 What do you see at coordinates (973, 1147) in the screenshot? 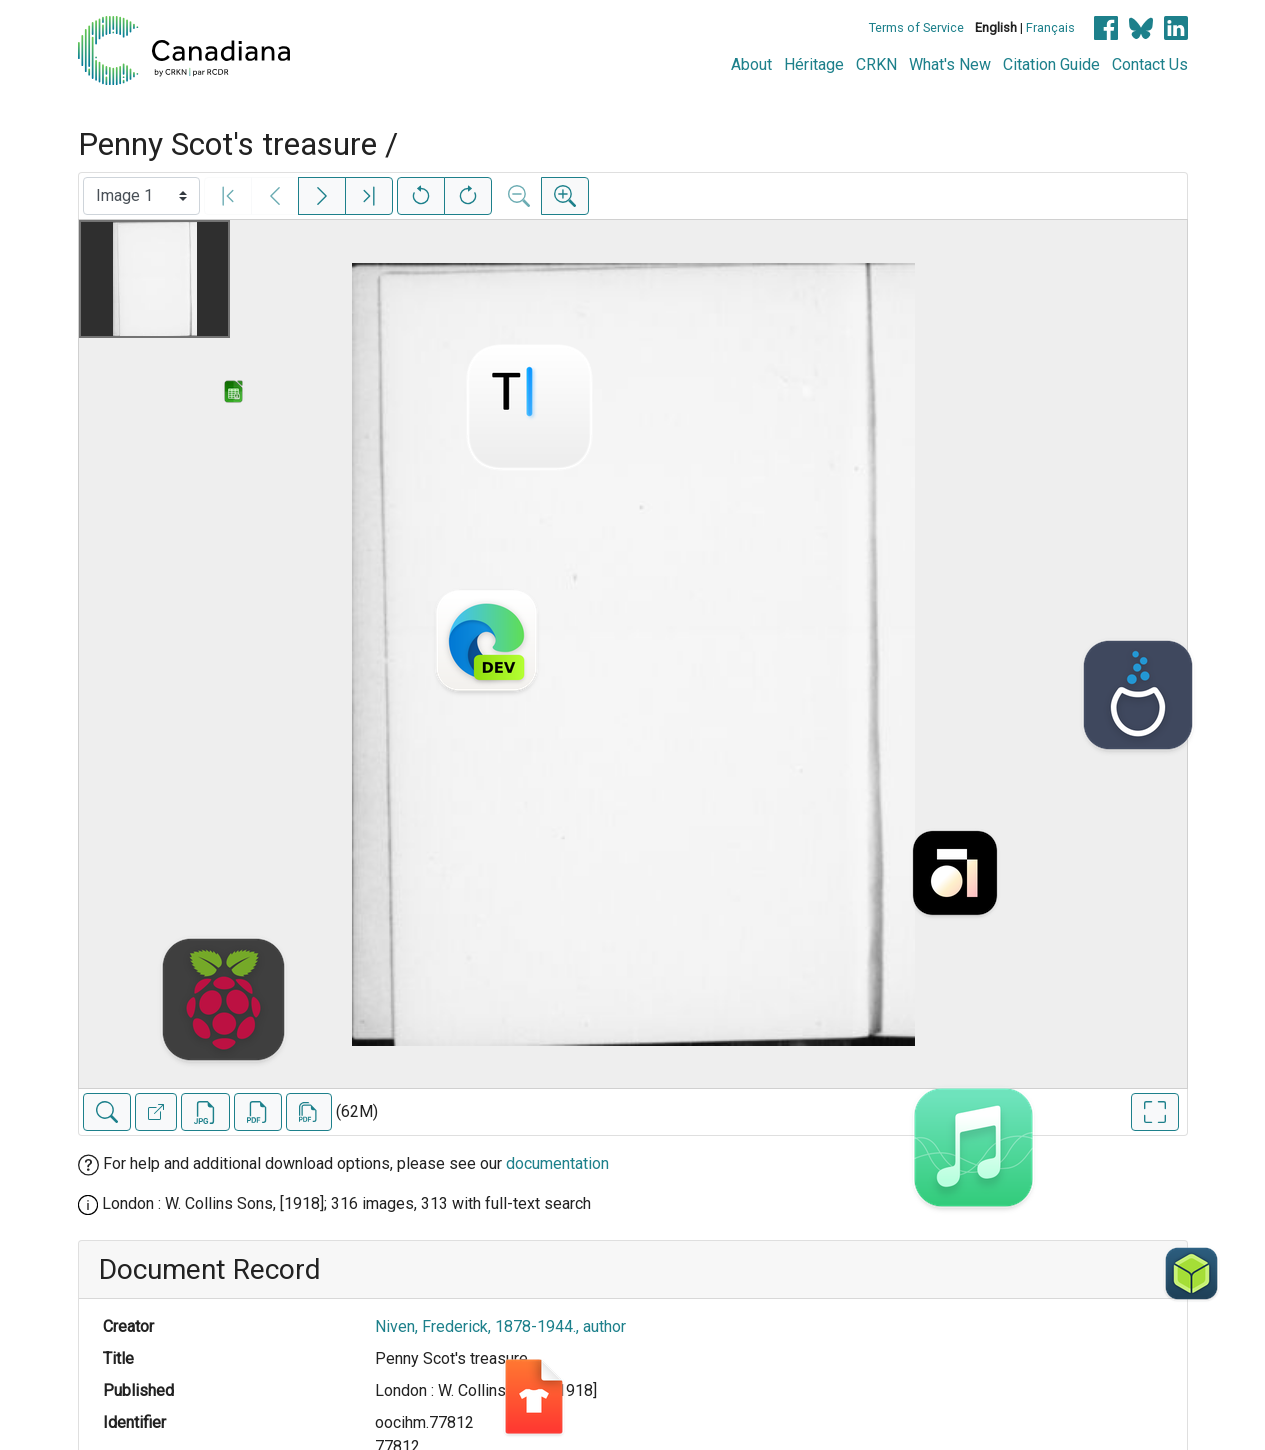
I see `open lx music desktop app` at bounding box center [973, 1147].